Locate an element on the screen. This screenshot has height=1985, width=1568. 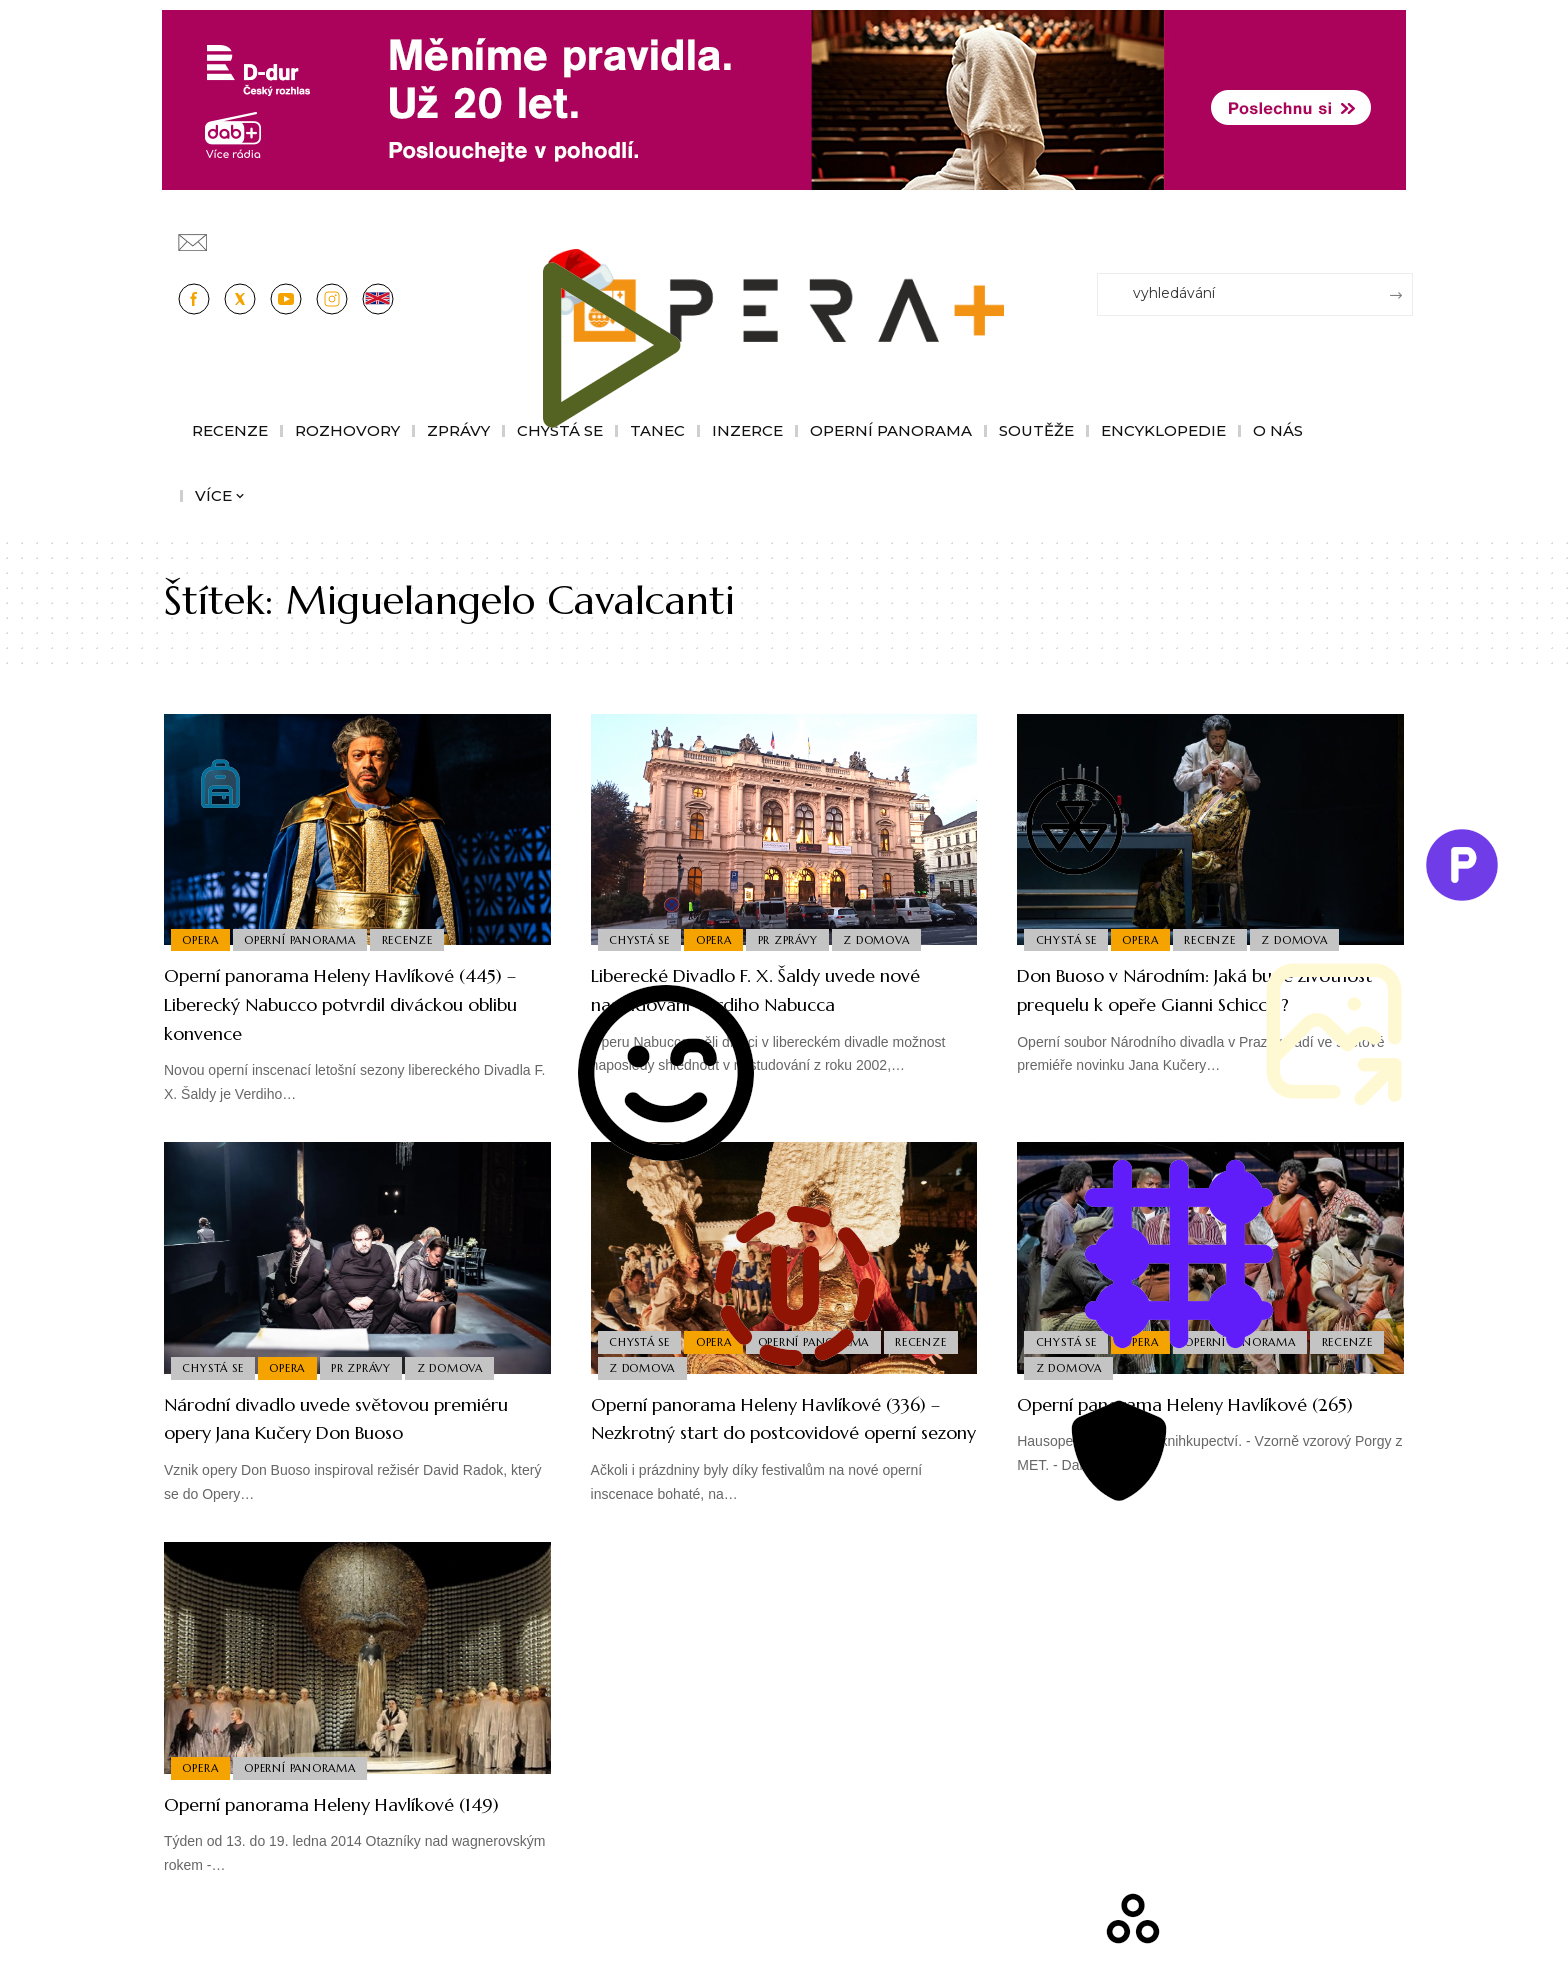
access your saved items or inventory is located at coordinates (220, 785).